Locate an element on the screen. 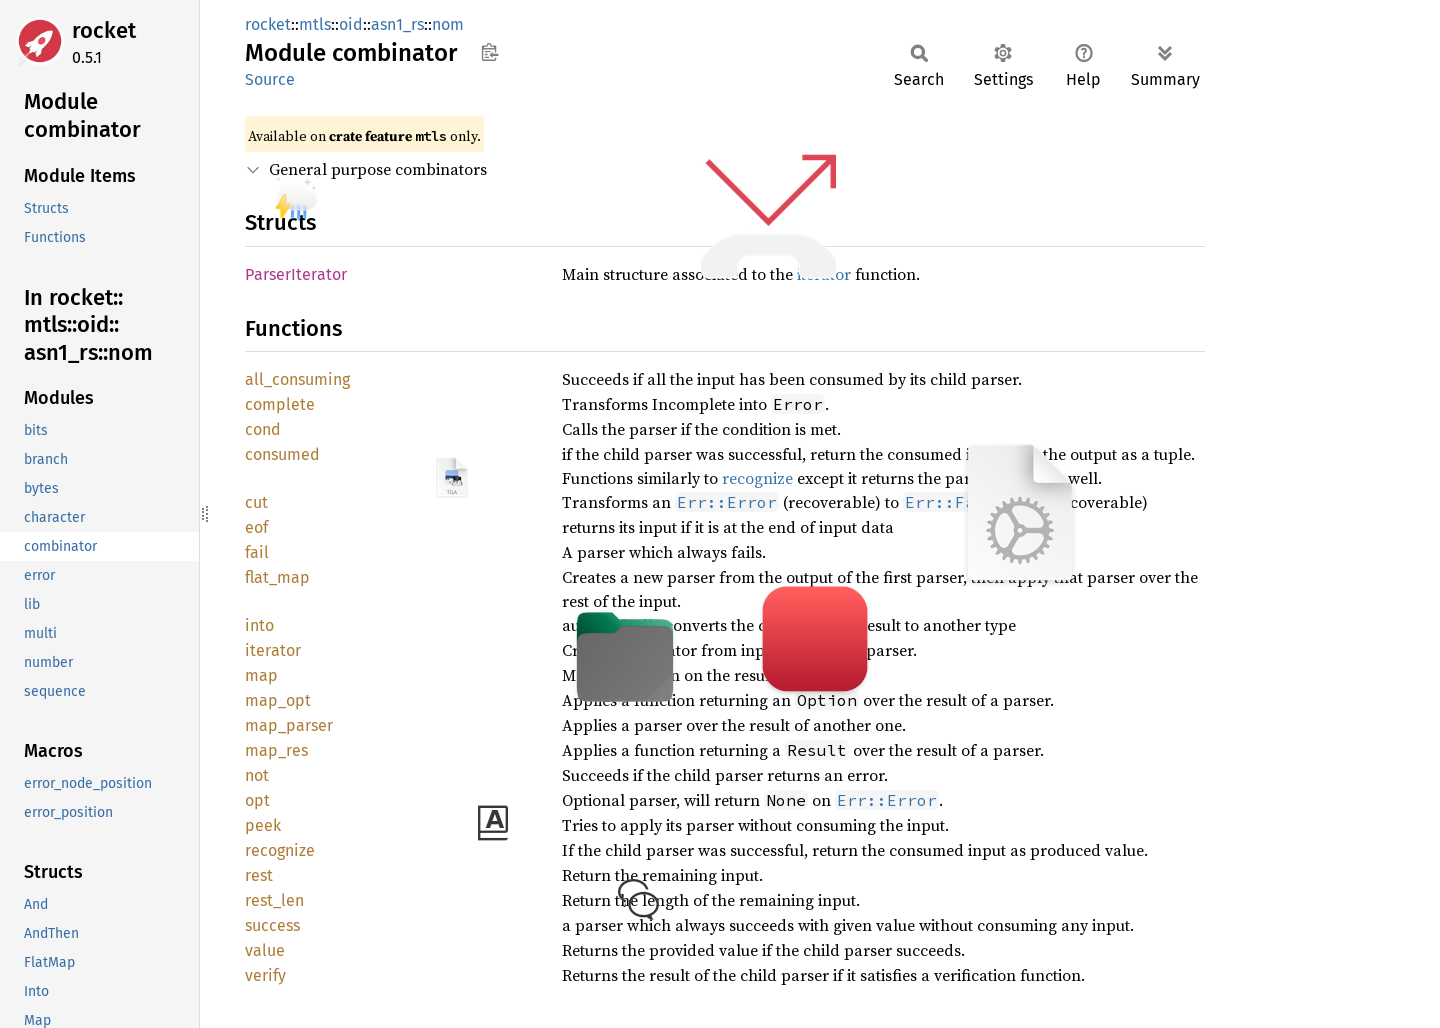 This screenshot has height=1028, width=1440. a batch file or executable script is located at coordinates (1020, 515).